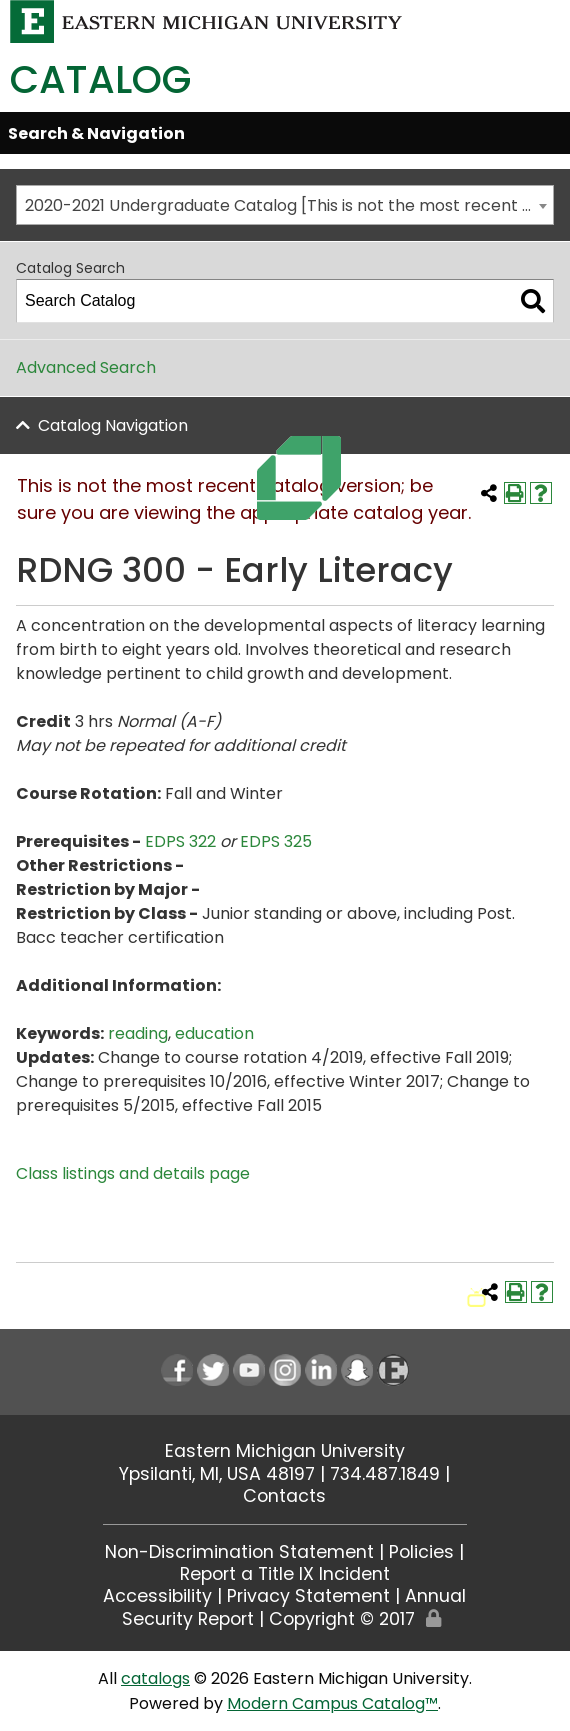 This screenshot has width=570, height=1731. What do you see at coordinates (476, 1297) in the screenshot?
I see `open the MyShows app` at bounding box center [476, 1297].